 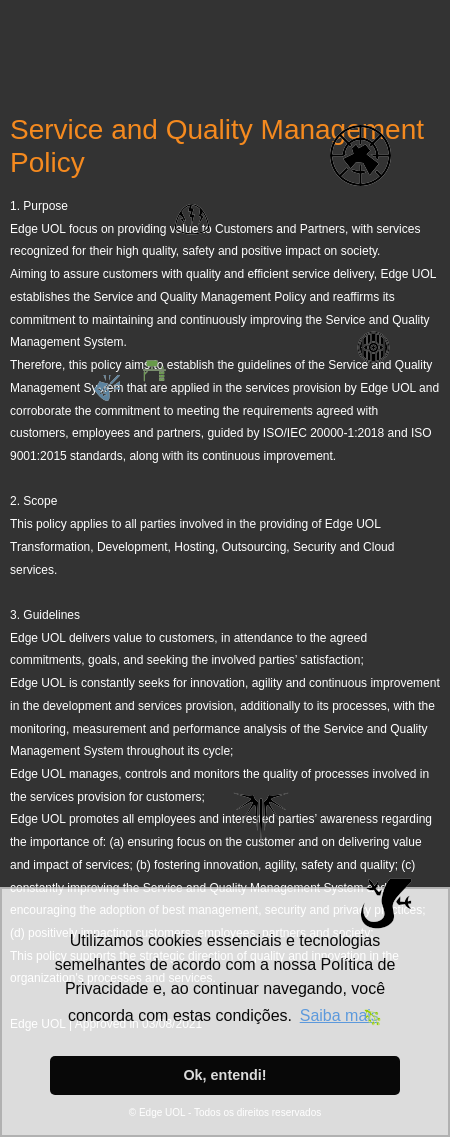 I want to click on select evil or dark faction in character creation, so click(x=261, y=820).